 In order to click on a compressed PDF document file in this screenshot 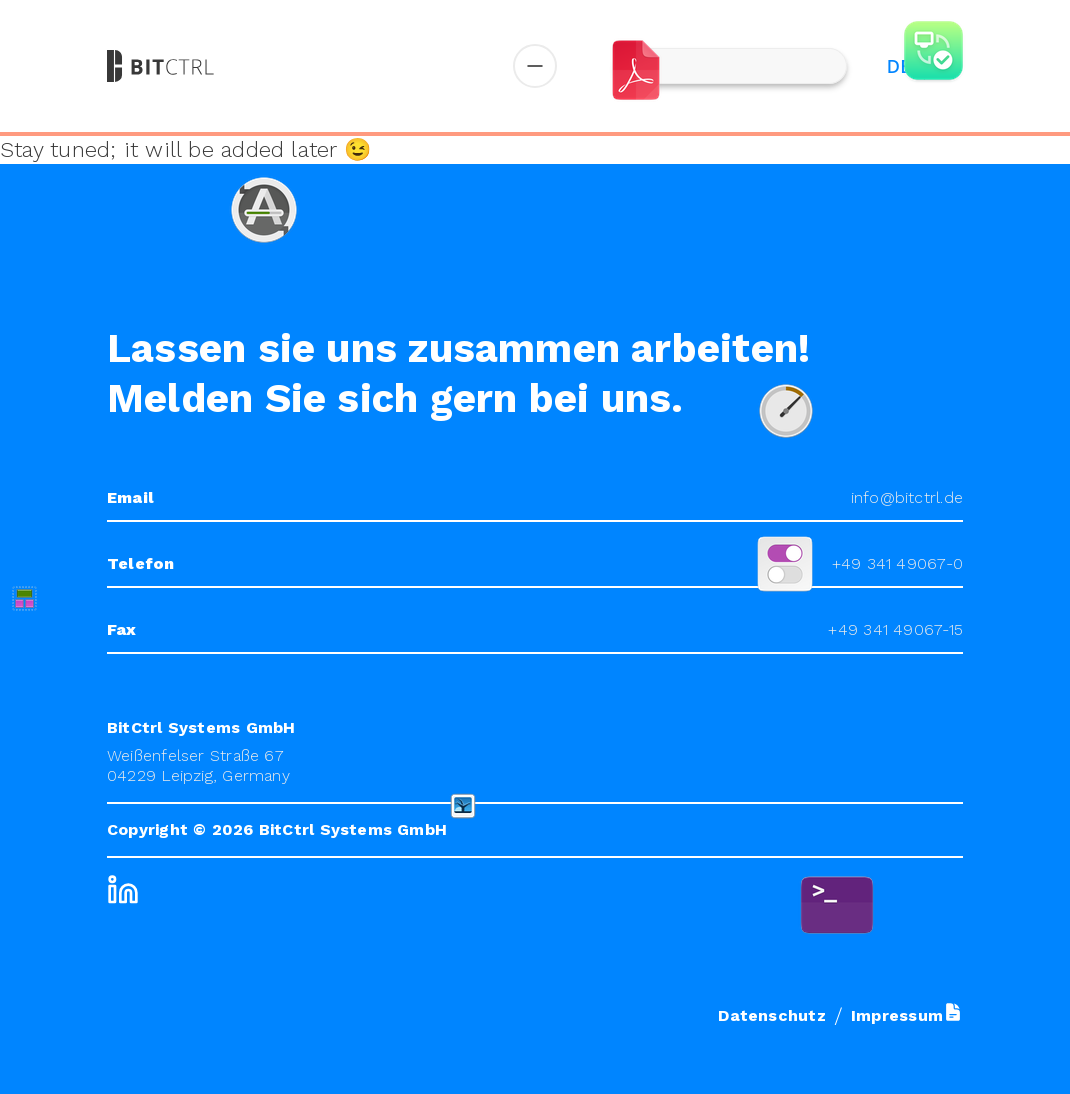, I will do `click(636, 70)`.